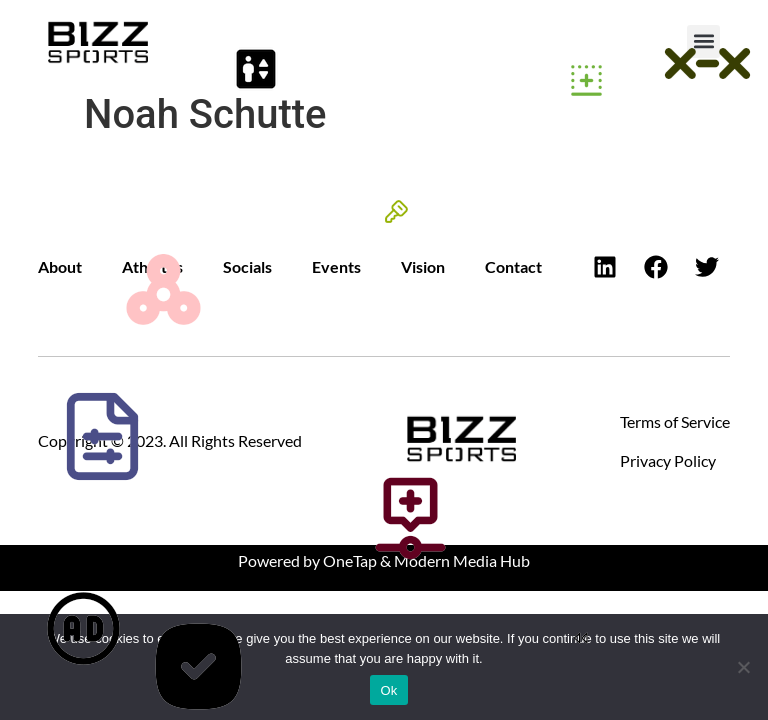 The width and height of the screenshot is (768, 720). I want to click on add a new event to the timeline, so click(410, 516).